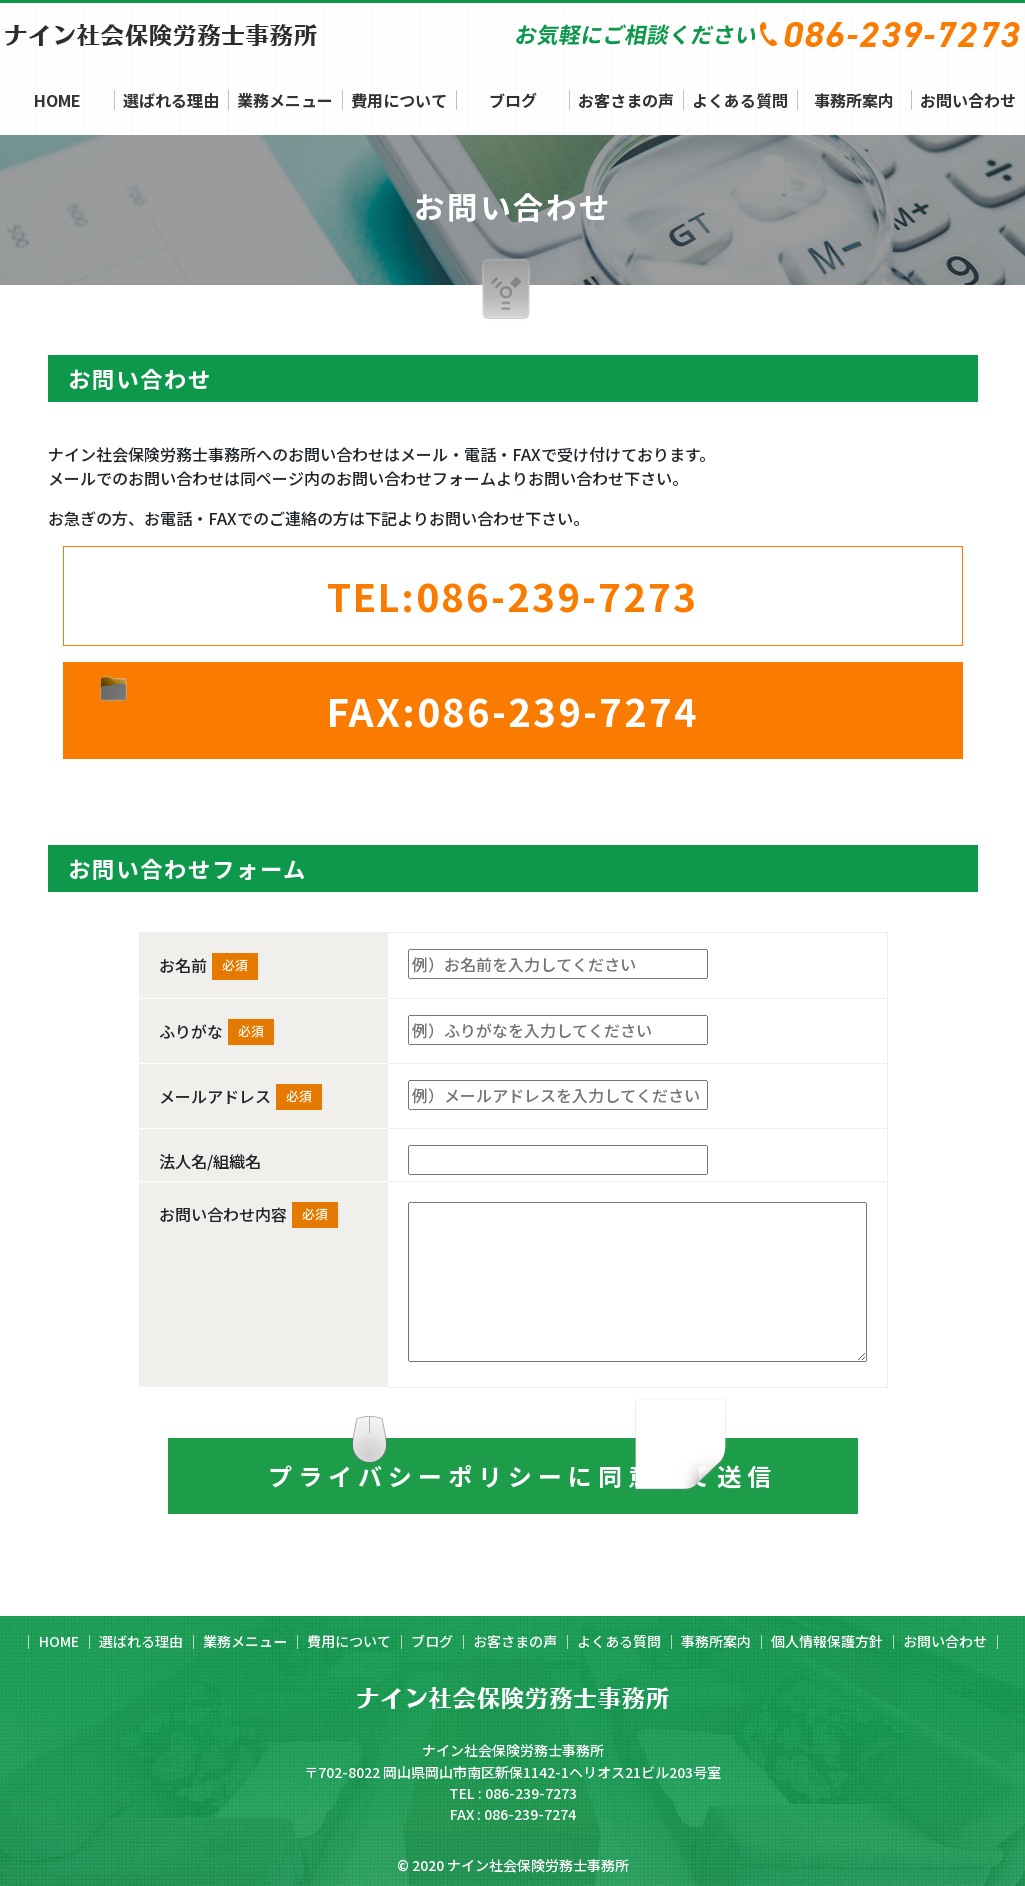 This screenshot has height=1886, width=1025. Describe the element at coordinates (680, 1446) in the screenshot. I see `unknown or unrecognized clipping file type` at that location.